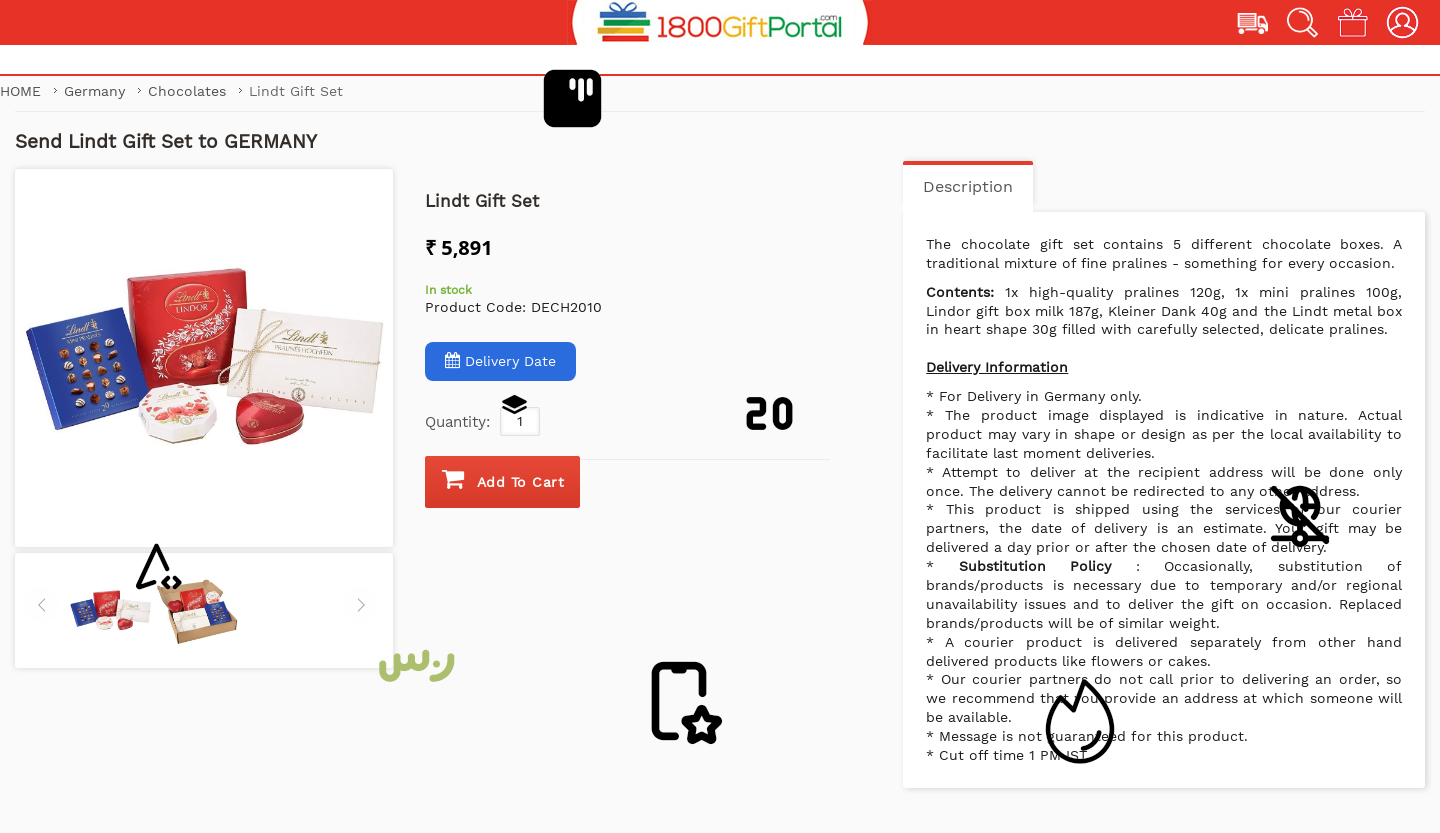  What do you see at coordinates (679, 701) in the screenshot?
I see `mark device as favorite` at bounding box center [679, 701].